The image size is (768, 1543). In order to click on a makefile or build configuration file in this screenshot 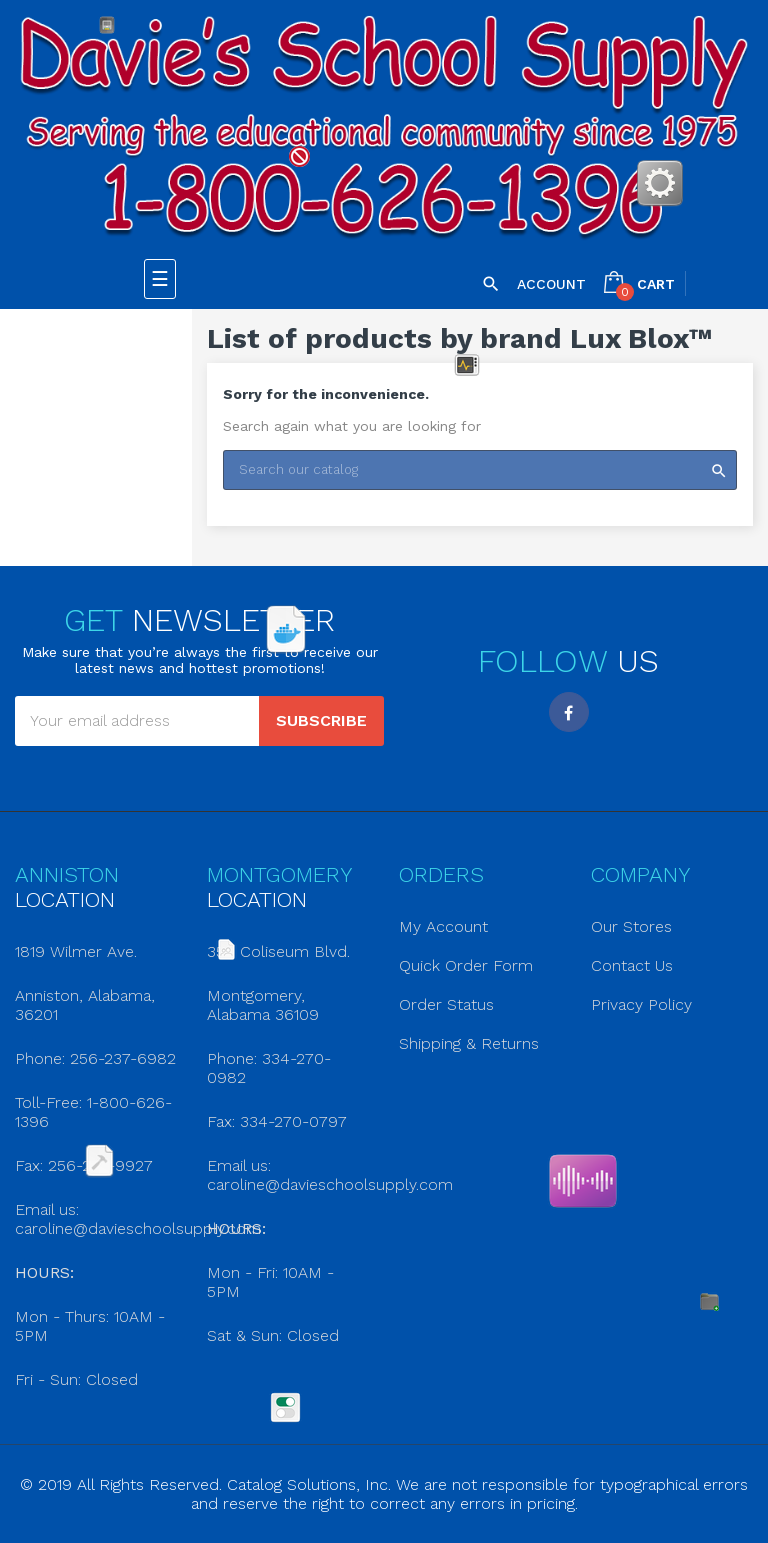, I will do `click(99, 1160)`.